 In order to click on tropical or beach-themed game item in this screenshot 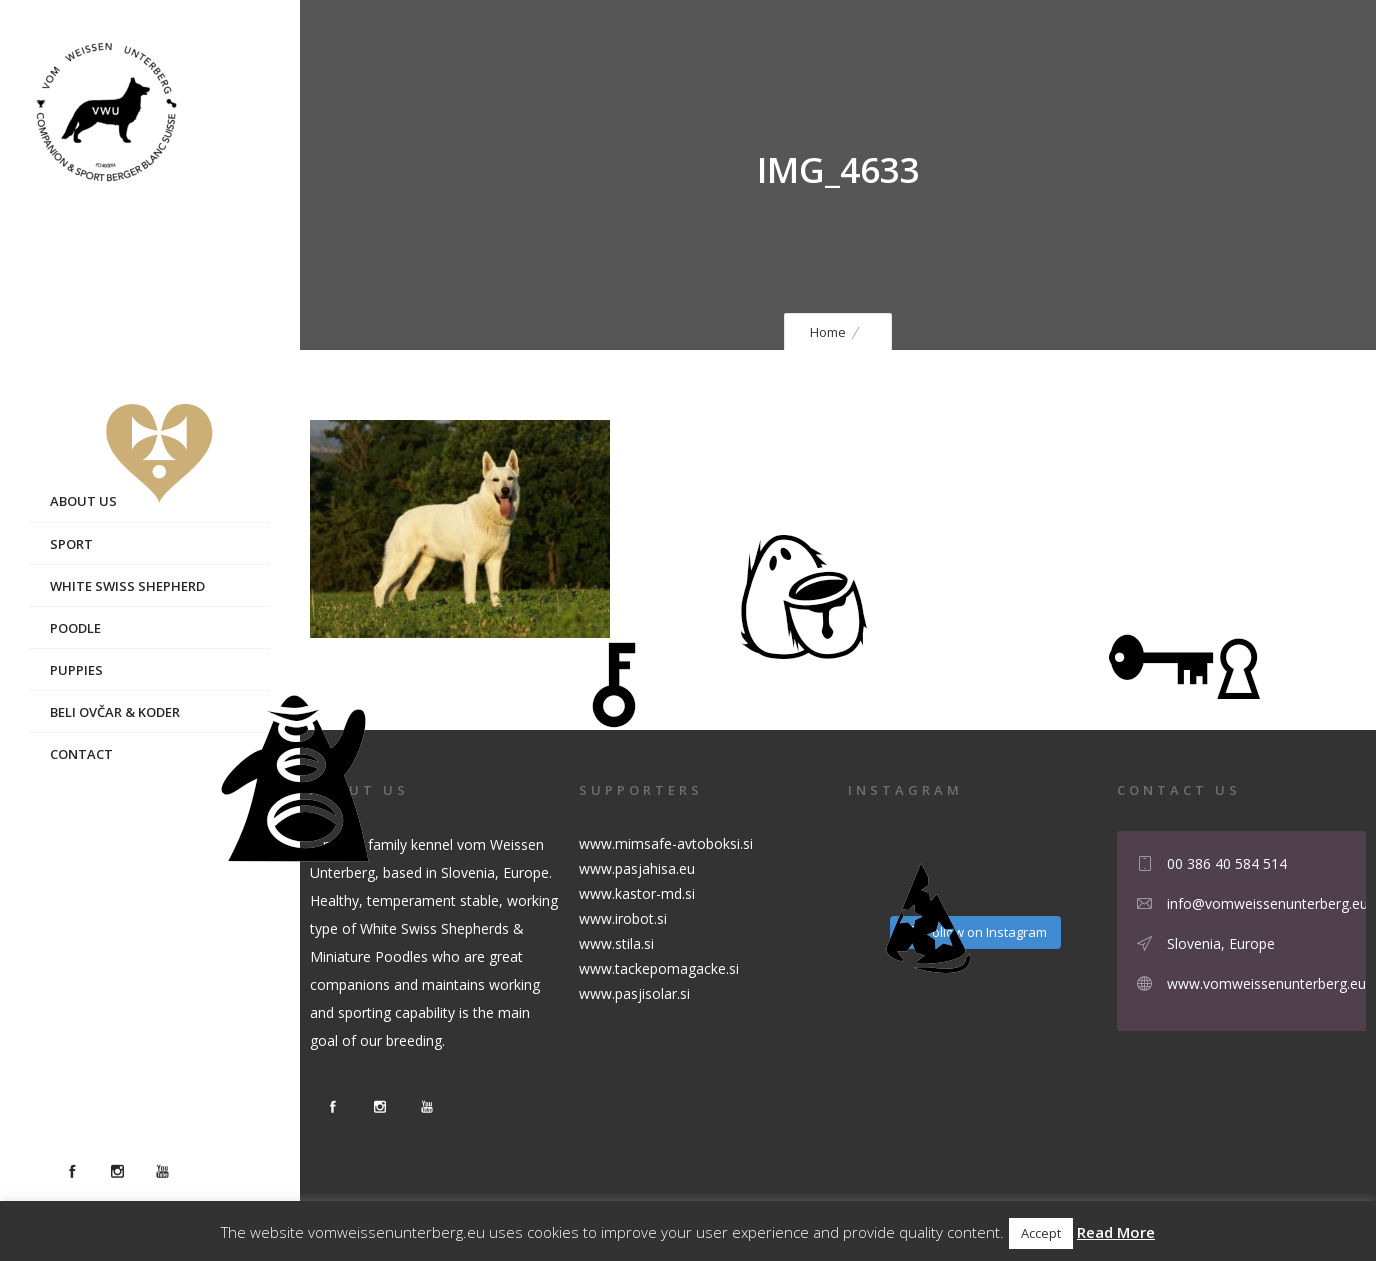, I will do `click(804, 597)`.